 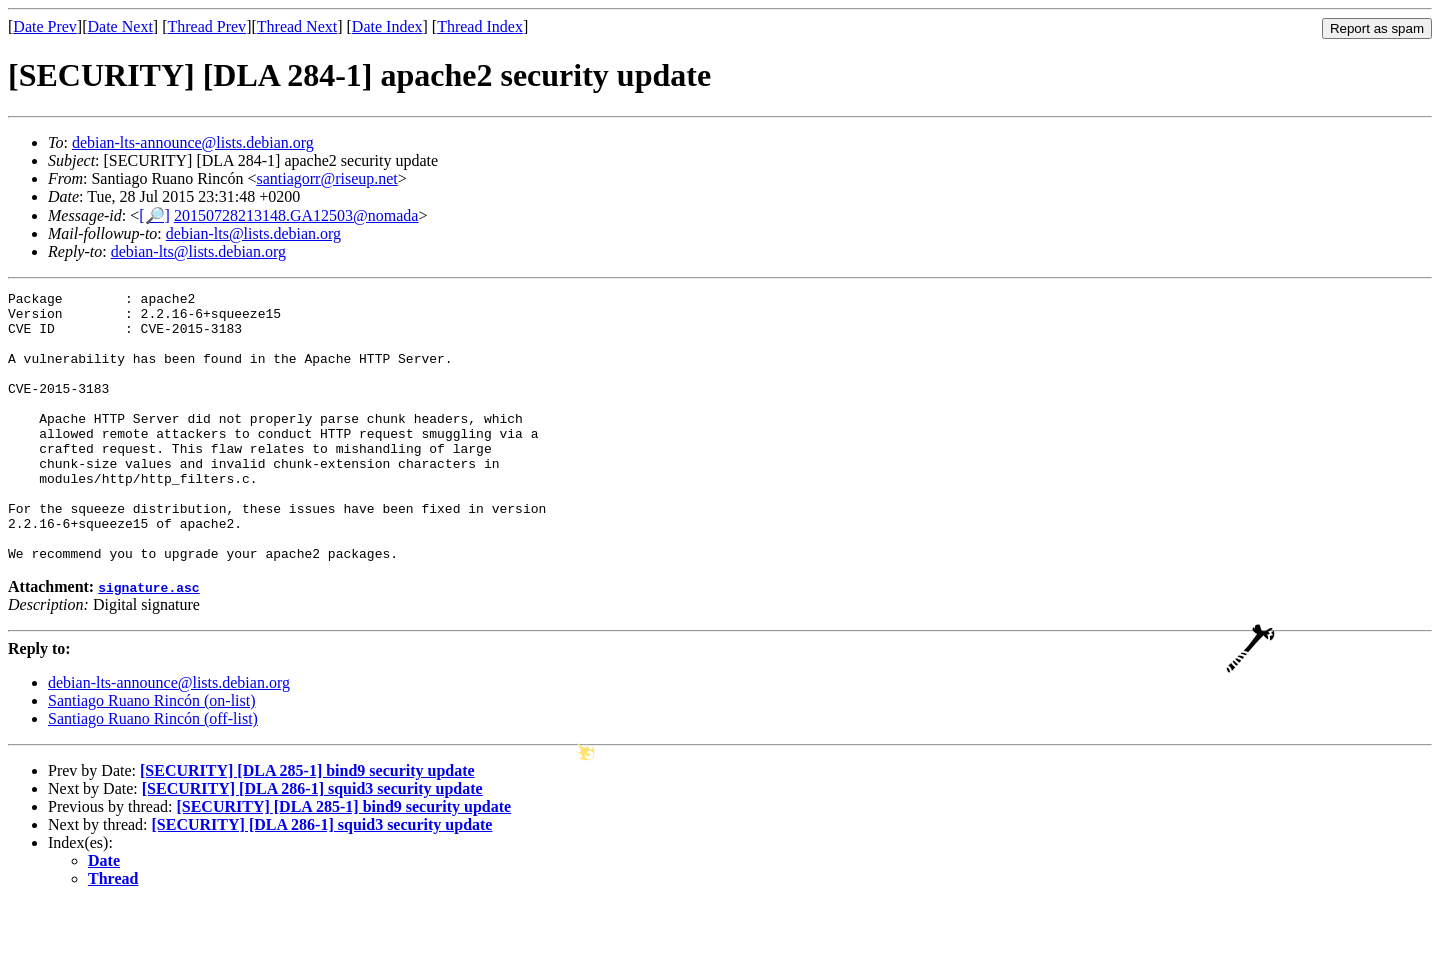 I want to click on select bone mace as equipped weapon, so click(x=1250, y=648).